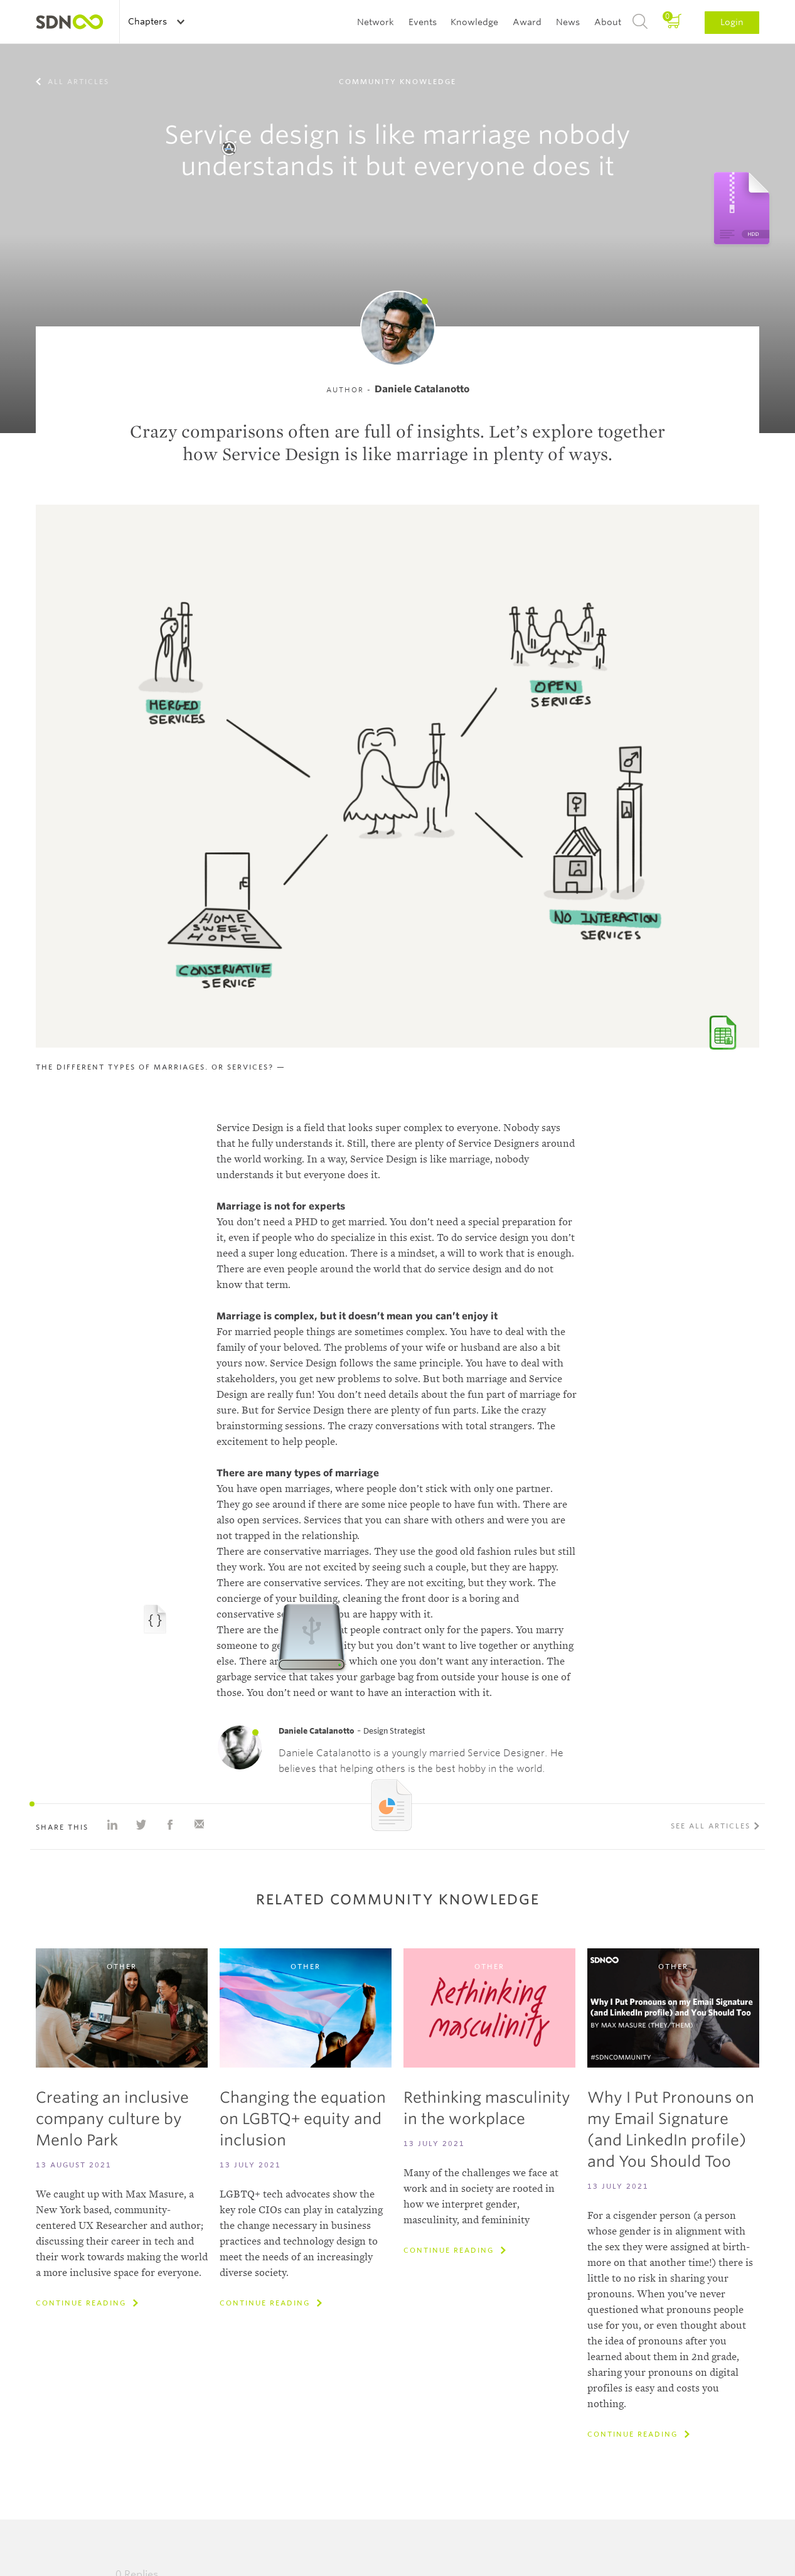 This screenshot has width=795, height=2576. Describe the element at coordinates (392, 1805) in the screenshot. I see `open a presentation file` at that location.